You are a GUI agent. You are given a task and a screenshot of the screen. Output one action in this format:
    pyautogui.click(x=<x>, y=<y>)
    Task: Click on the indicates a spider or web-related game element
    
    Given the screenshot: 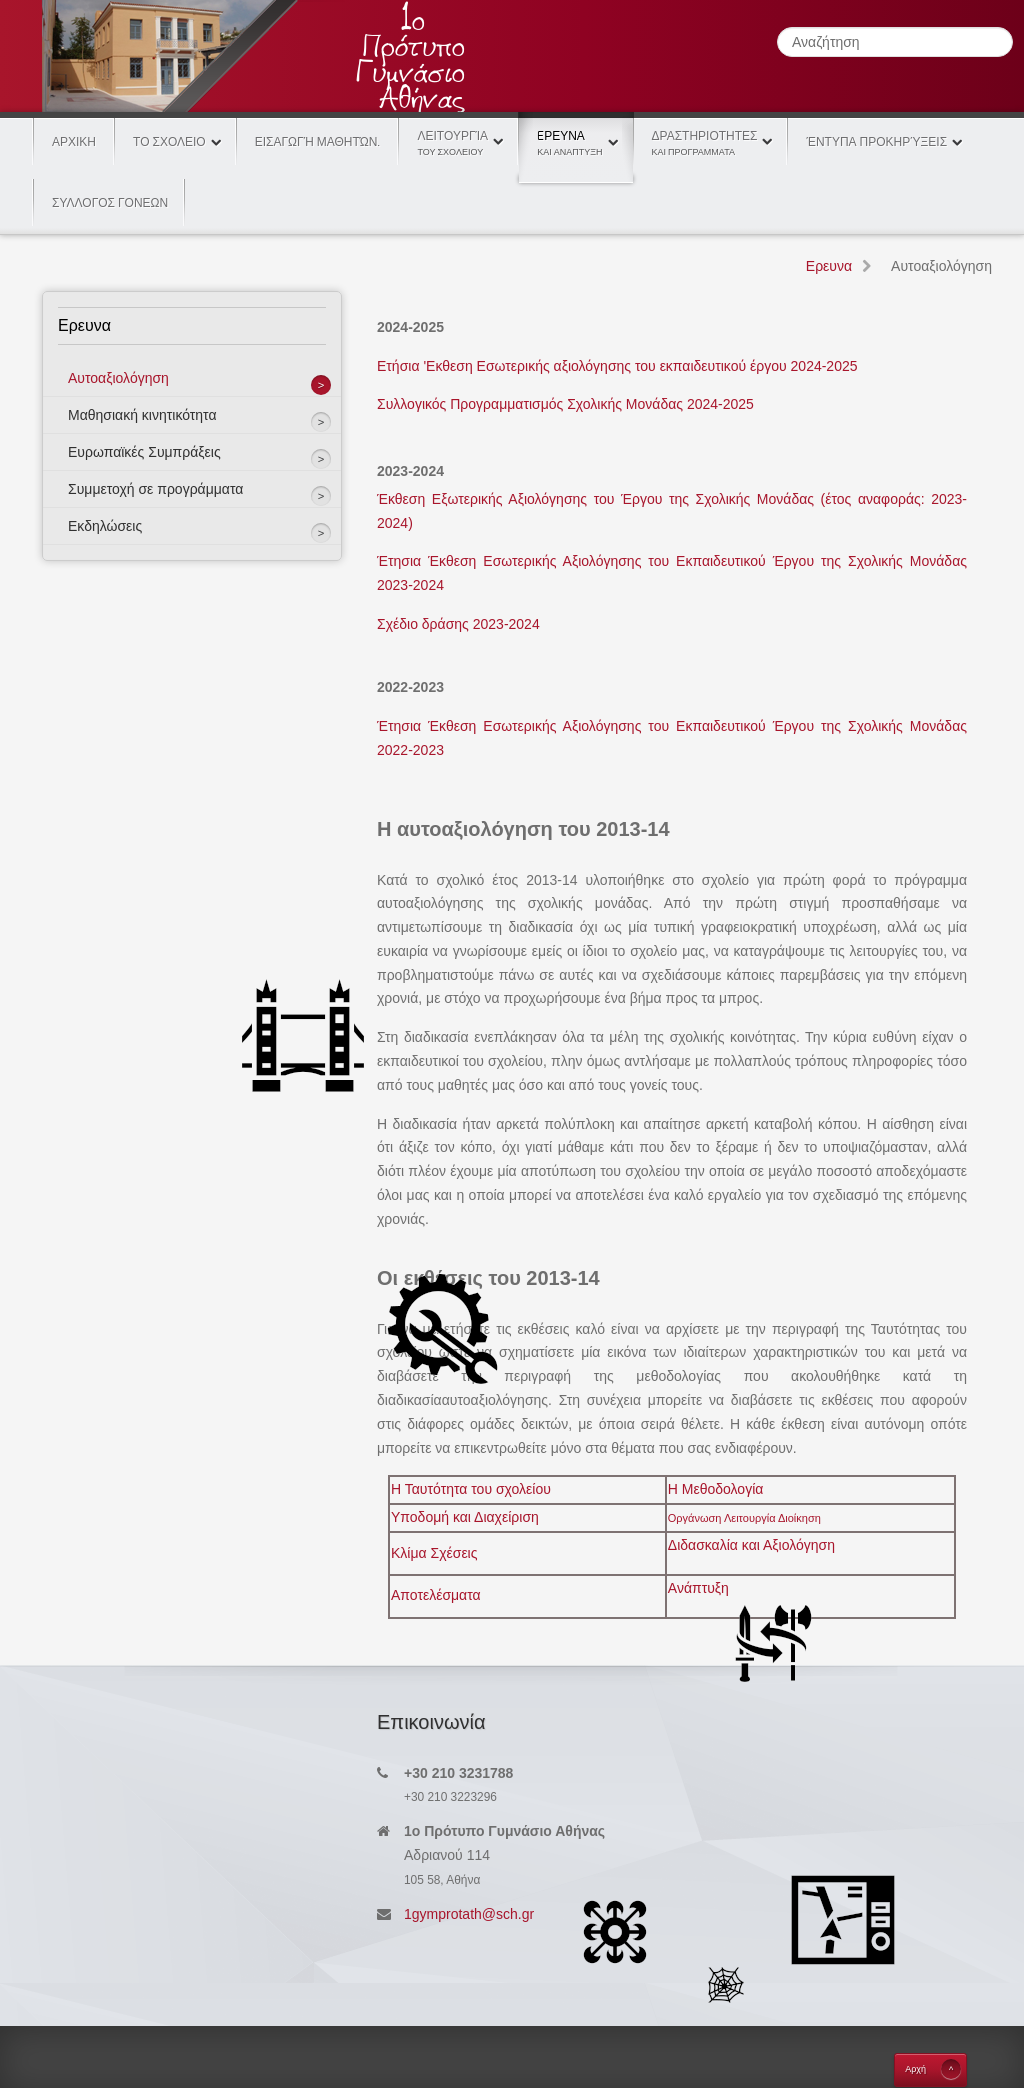 What is the action you would take?
    pyautogui.click(x=726, y=1985)
    